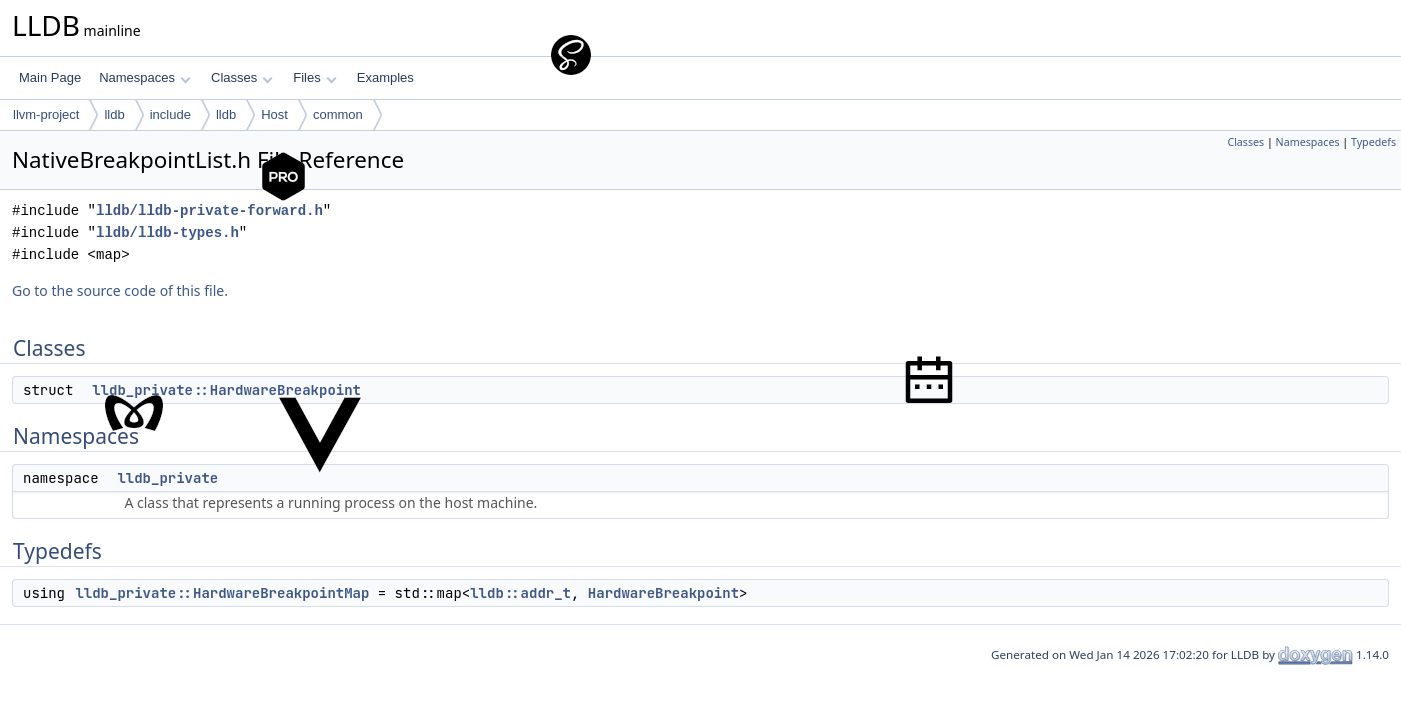  Describe the element at coordinates (134, 413) in the screenshot. I see `tokyo metro logo` at that location.